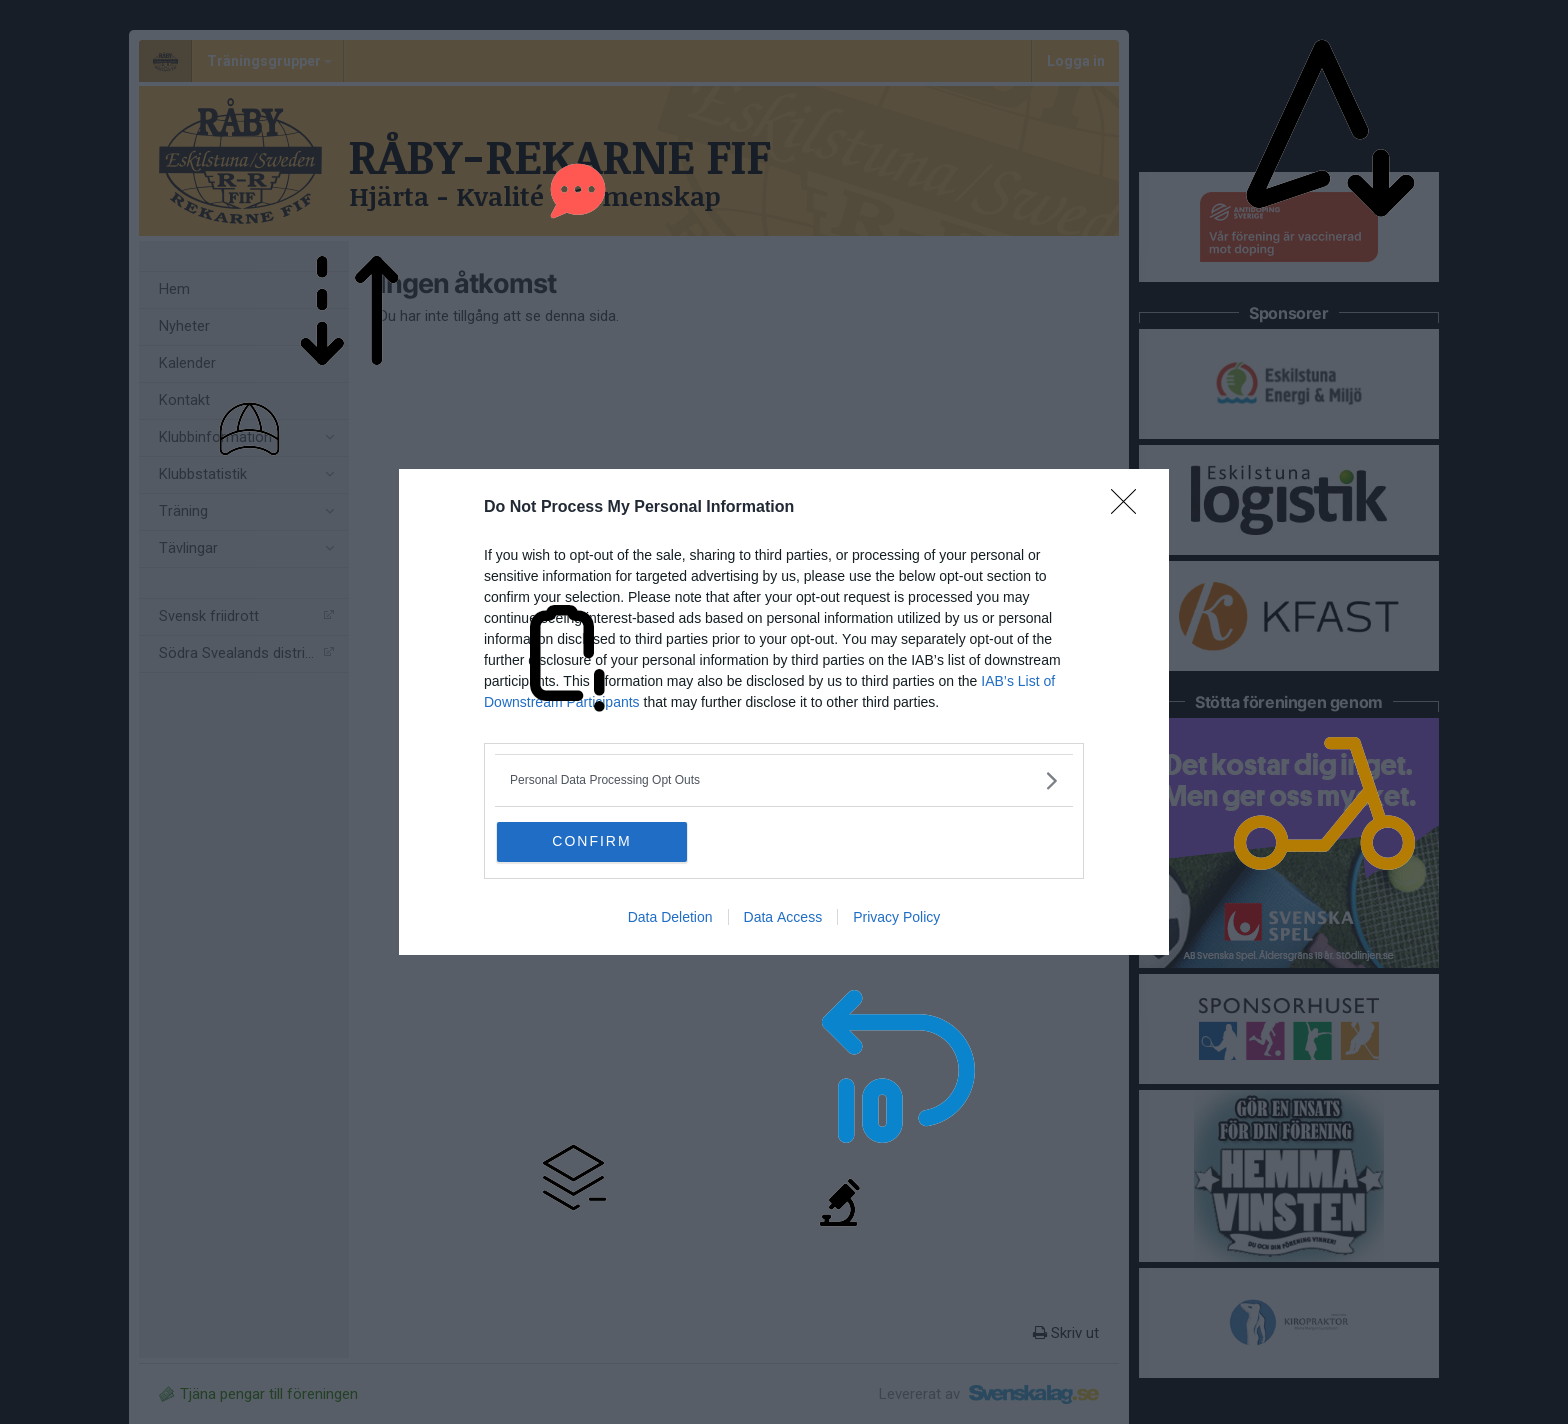 The image size is (1568, 1424). Describe the element at coordinates (1322, 124) in the screenshot. I see `navigate downward or scroll down` at that location.